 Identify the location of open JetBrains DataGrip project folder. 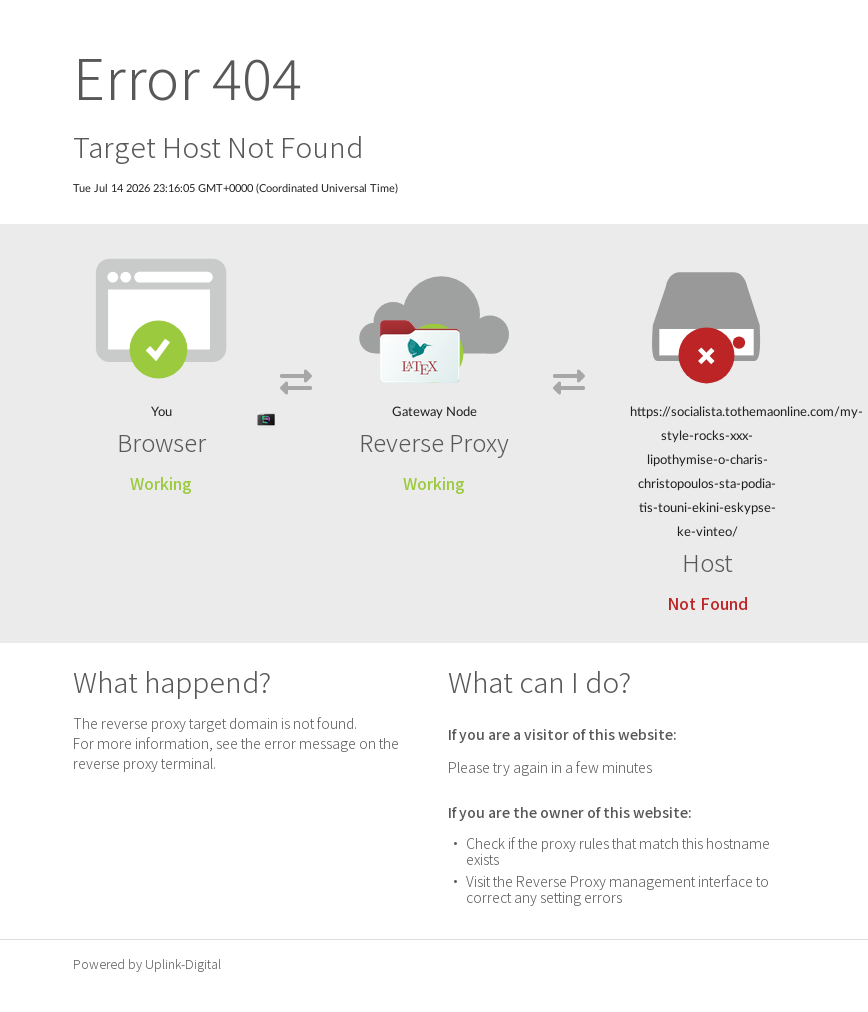
(266, 419).